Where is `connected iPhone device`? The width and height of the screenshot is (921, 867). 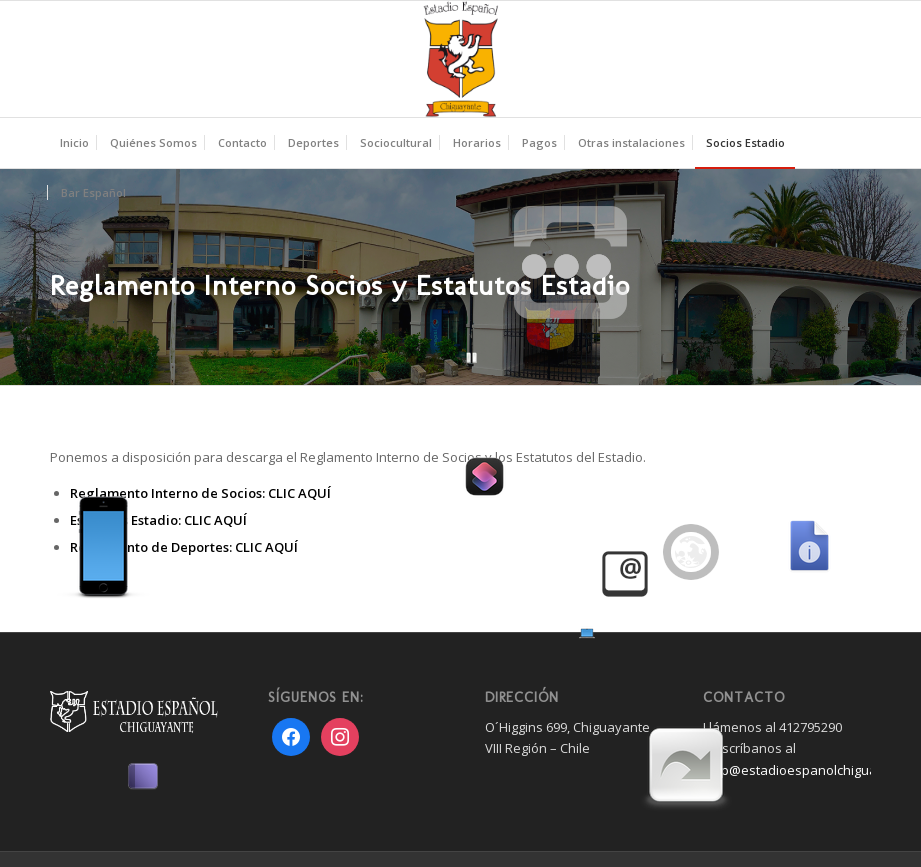
connected iPhone device is located at coordinates (103, 547).